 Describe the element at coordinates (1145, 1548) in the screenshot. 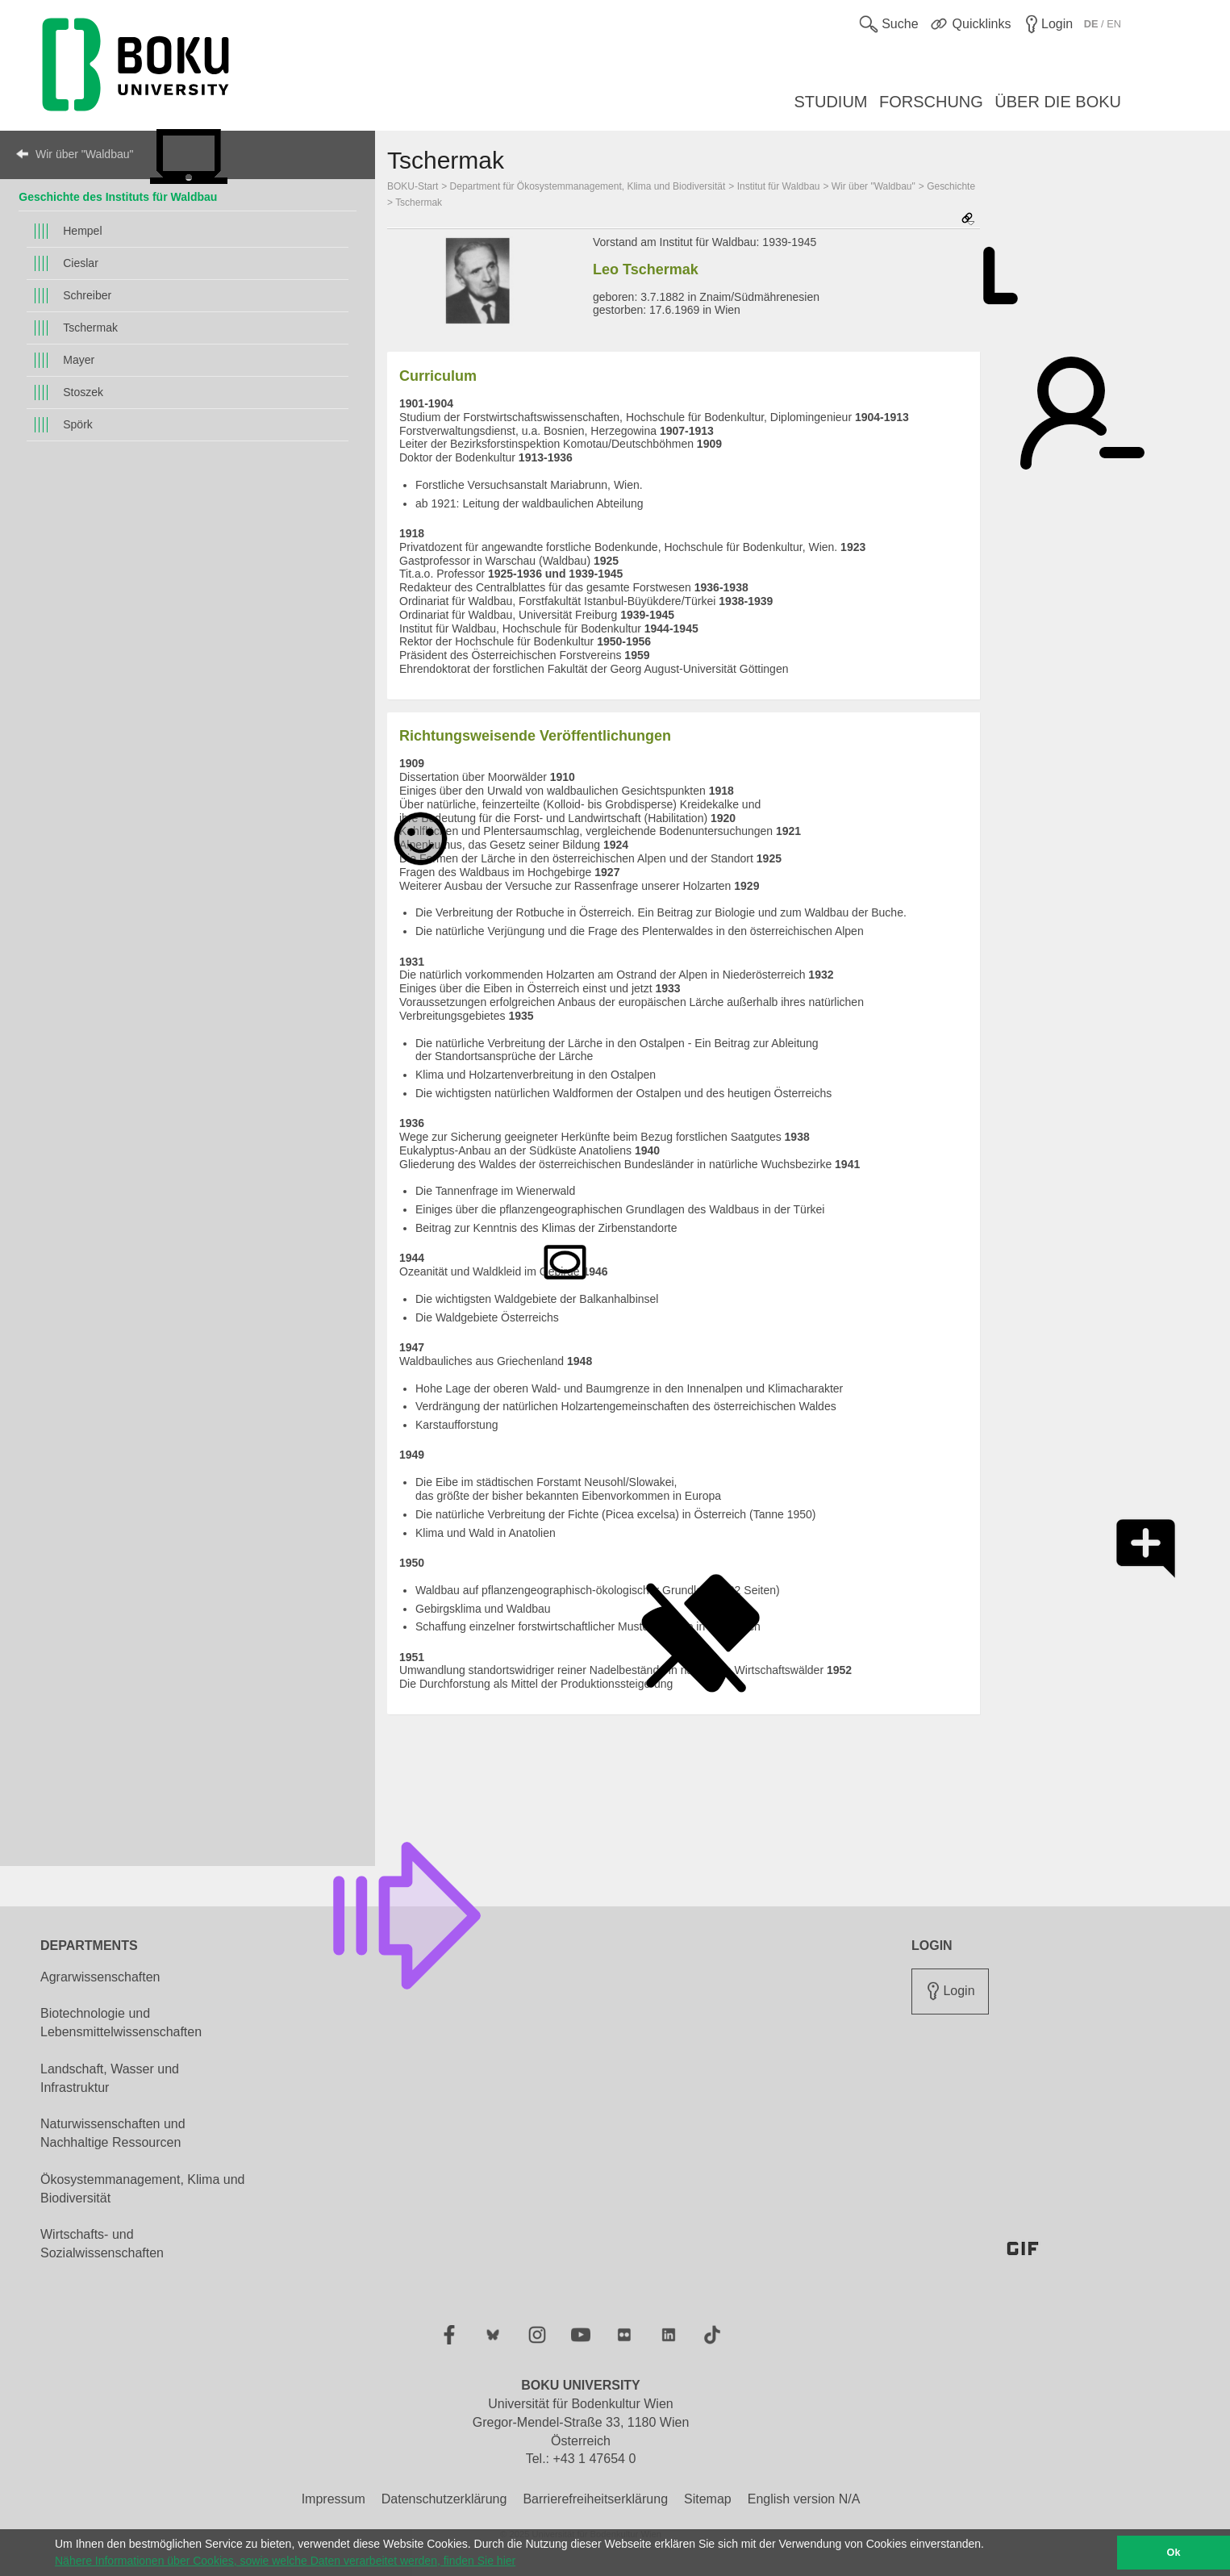

I see `add a new comment` at that location.